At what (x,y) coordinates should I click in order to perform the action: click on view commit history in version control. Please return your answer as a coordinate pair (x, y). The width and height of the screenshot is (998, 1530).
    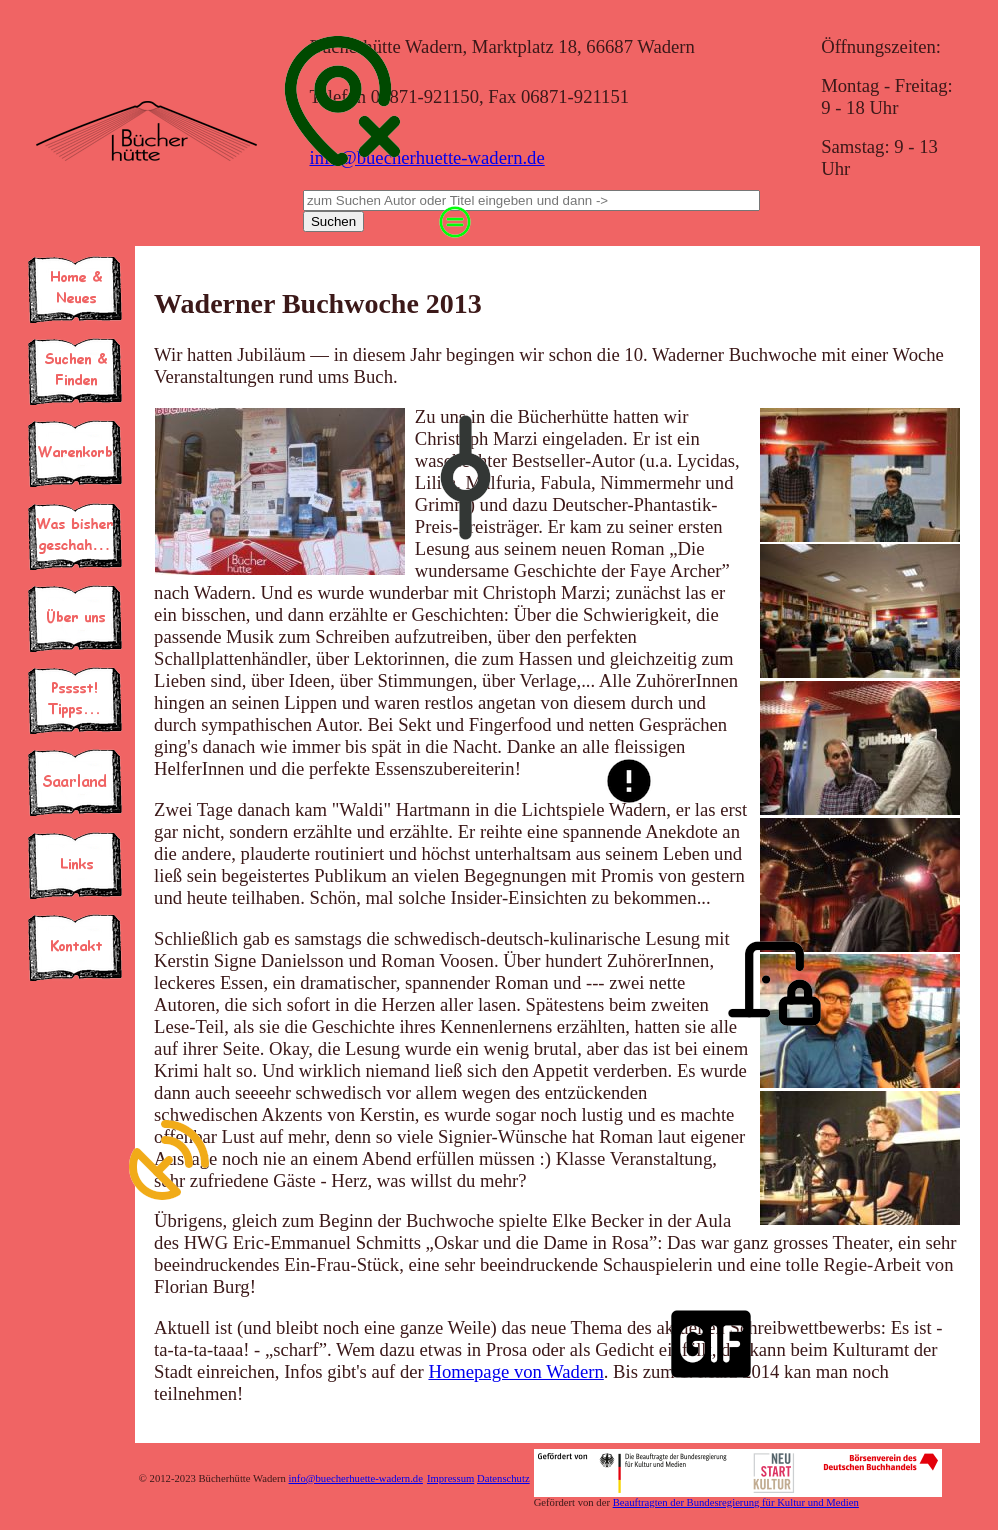
    Looking at the image, I should click on (465, 477).